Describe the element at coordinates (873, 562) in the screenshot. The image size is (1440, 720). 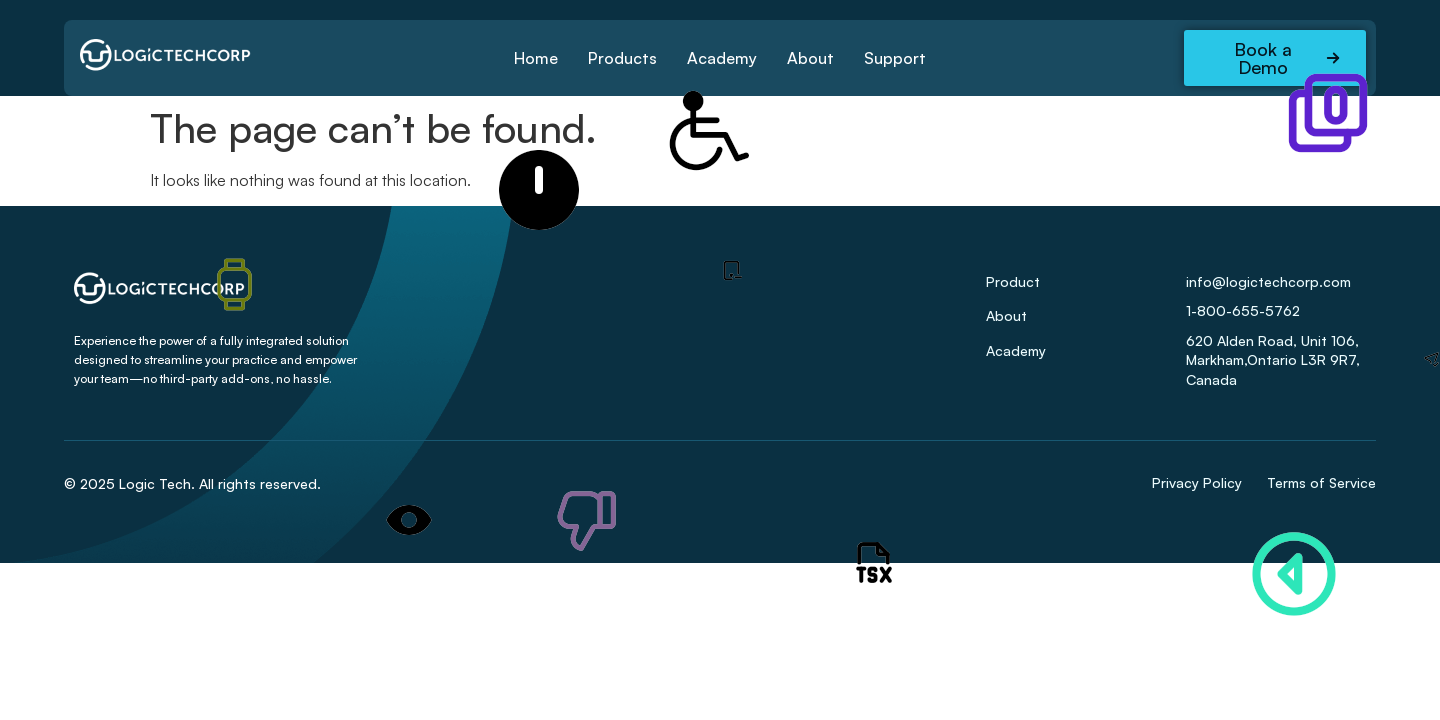
I see `indicates a TypeScript React (.tsx) file` at that location.